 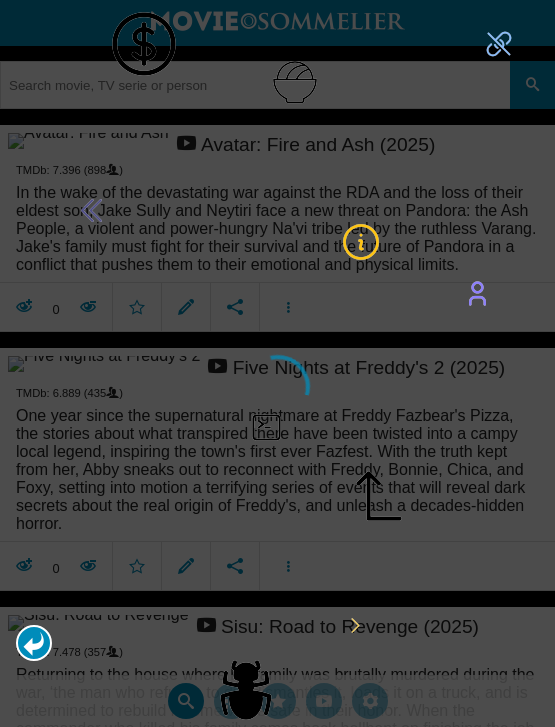 What do you see at coordinates (477, 293) in the screenshot?
I see `view your profile` at bounding box center [477, 293].